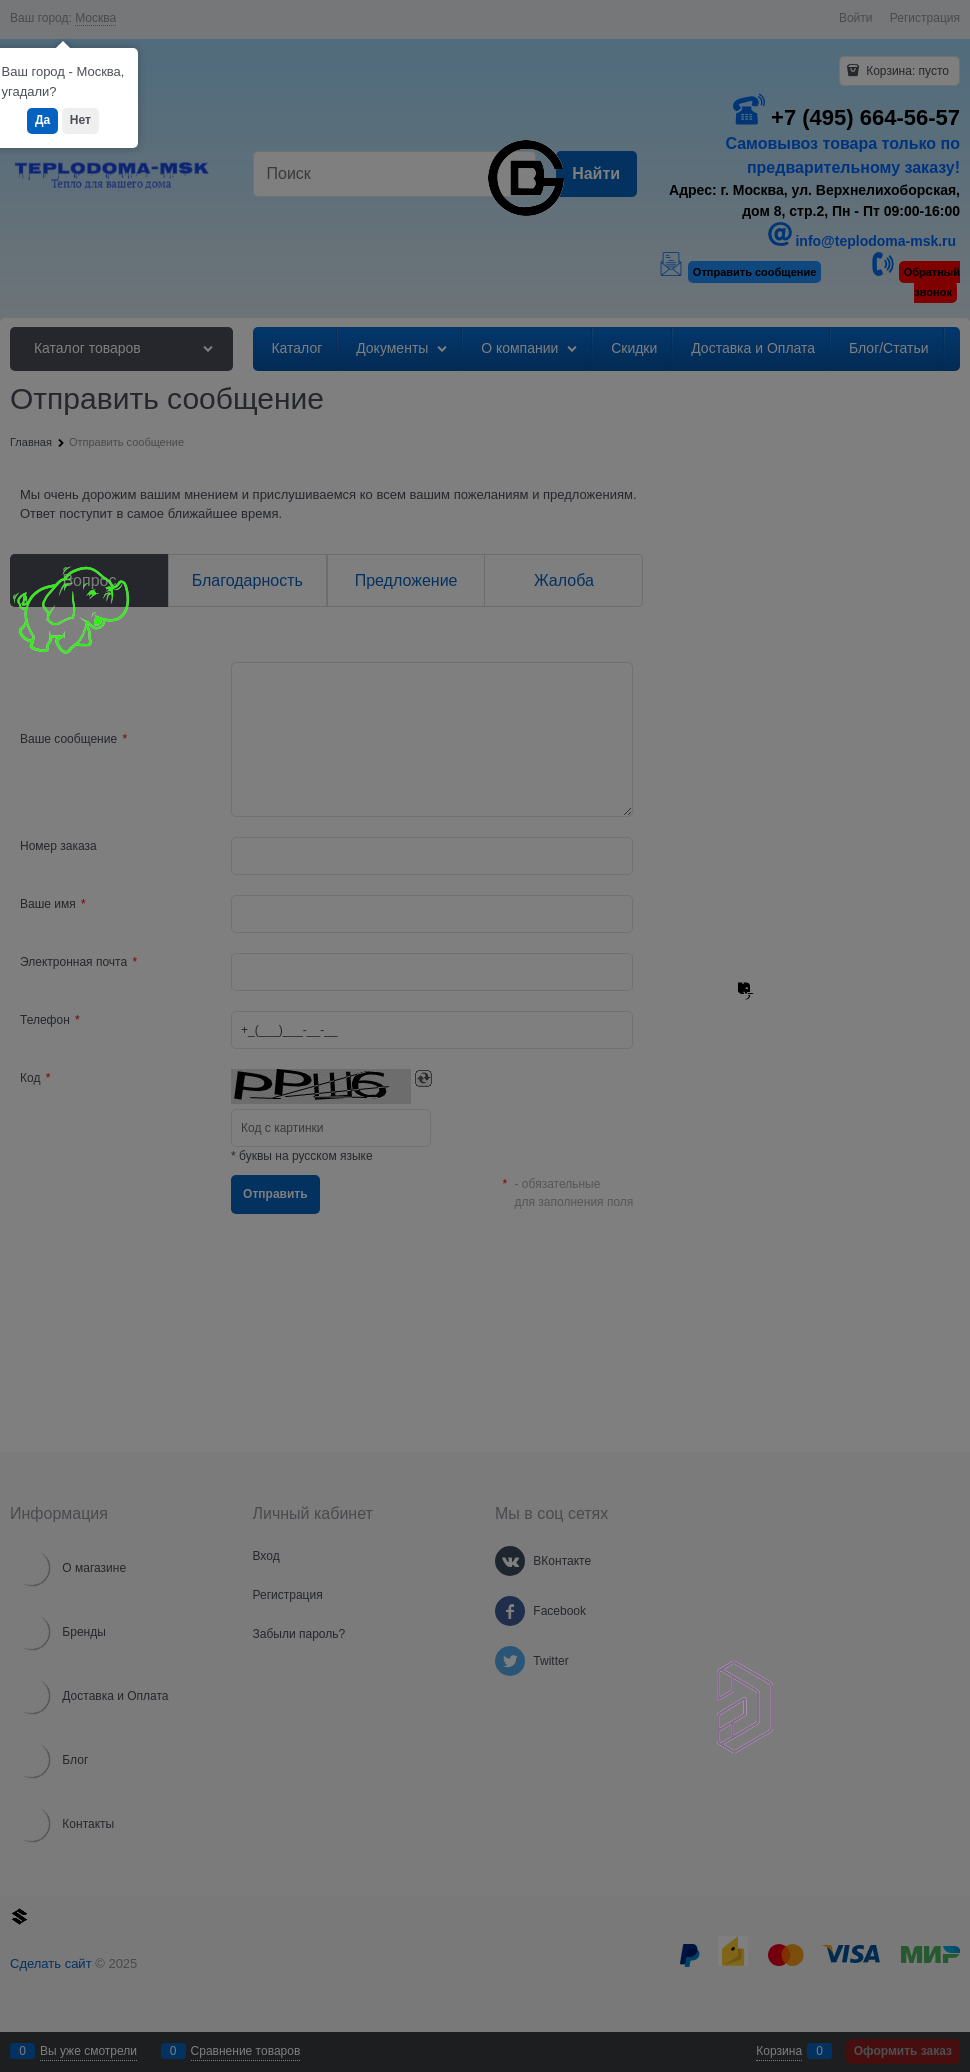  What do you see at coordinates (71, 610) in the screenshot?
I see `apache hadoop platform logo` at bounding box center [71, 610].